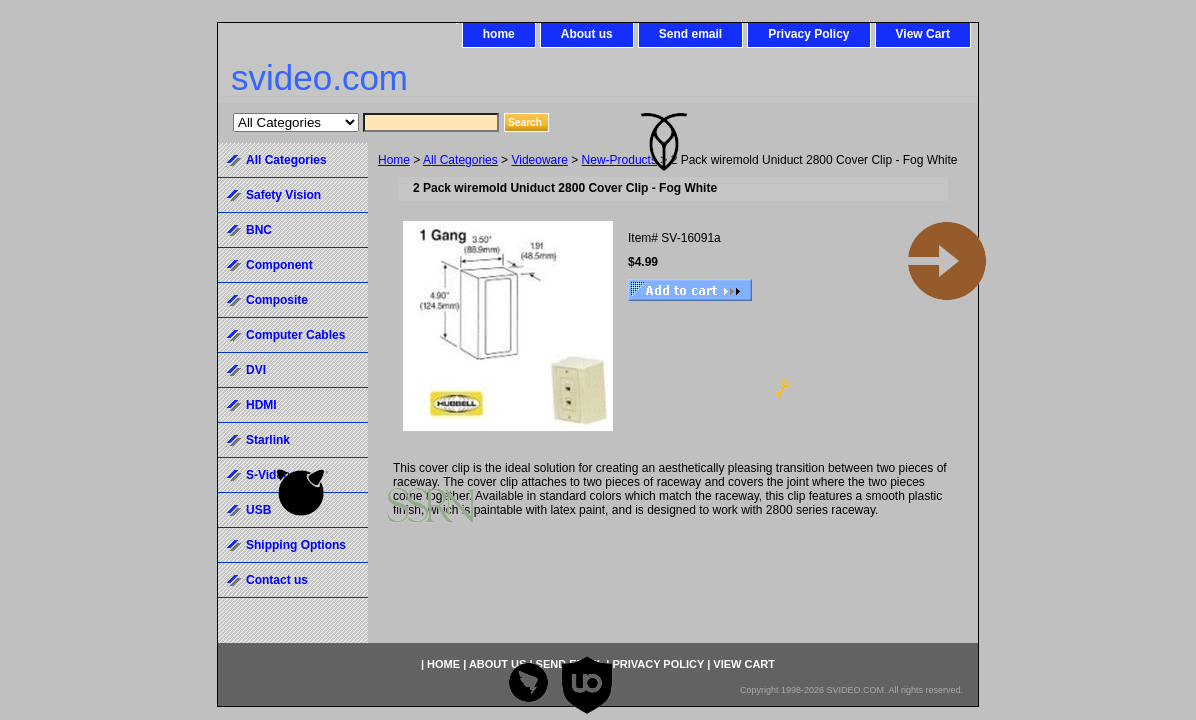 This screenshot has height=720, width=1196. Describe the element at coordinates (302, 492) in the screenshot. I see `FreeBSD operating system logo` at that location.